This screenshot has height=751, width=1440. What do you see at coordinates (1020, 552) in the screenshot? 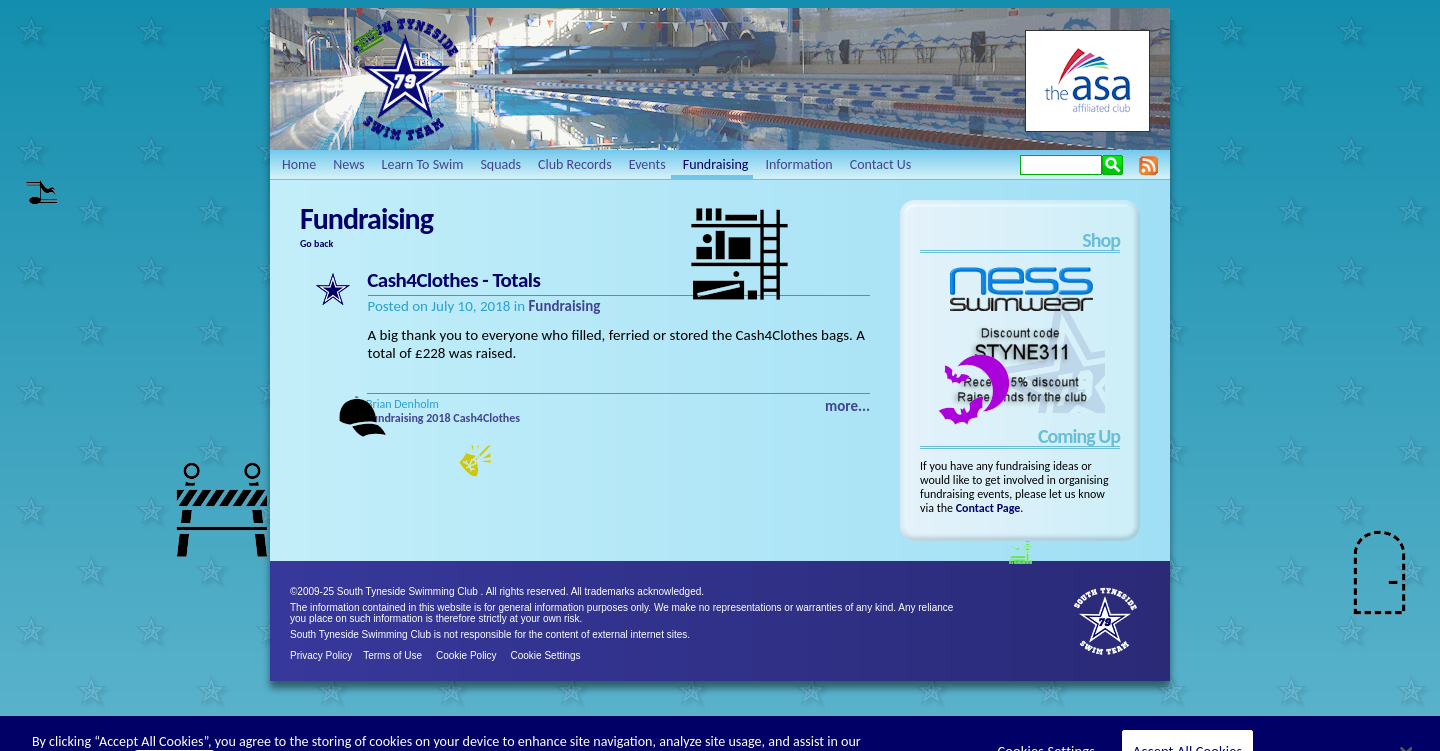
I see `access airport or flight management features` at bounding box center [1020, 552].